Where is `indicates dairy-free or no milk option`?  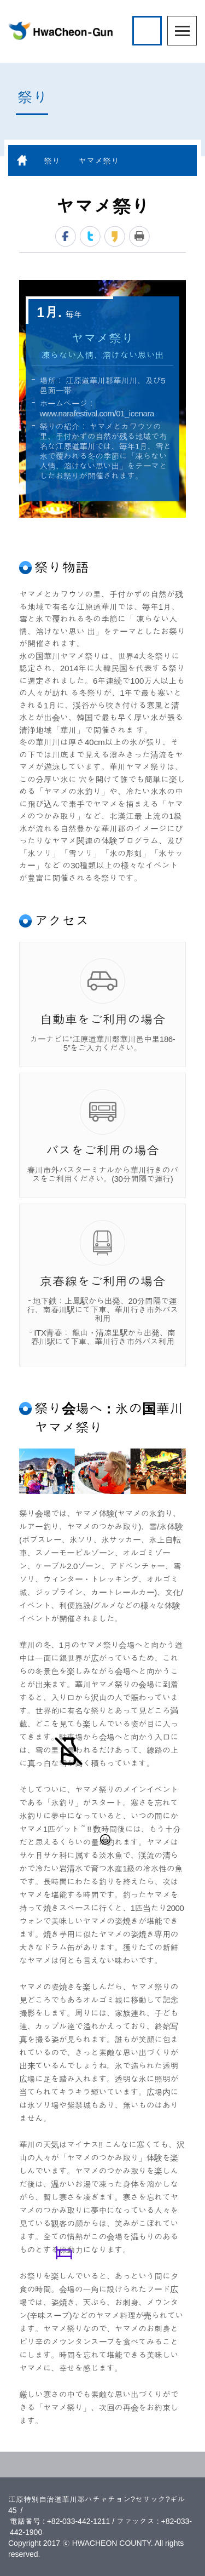
indicates dairy-free or no milk option is located at coordinates (68, 1751).